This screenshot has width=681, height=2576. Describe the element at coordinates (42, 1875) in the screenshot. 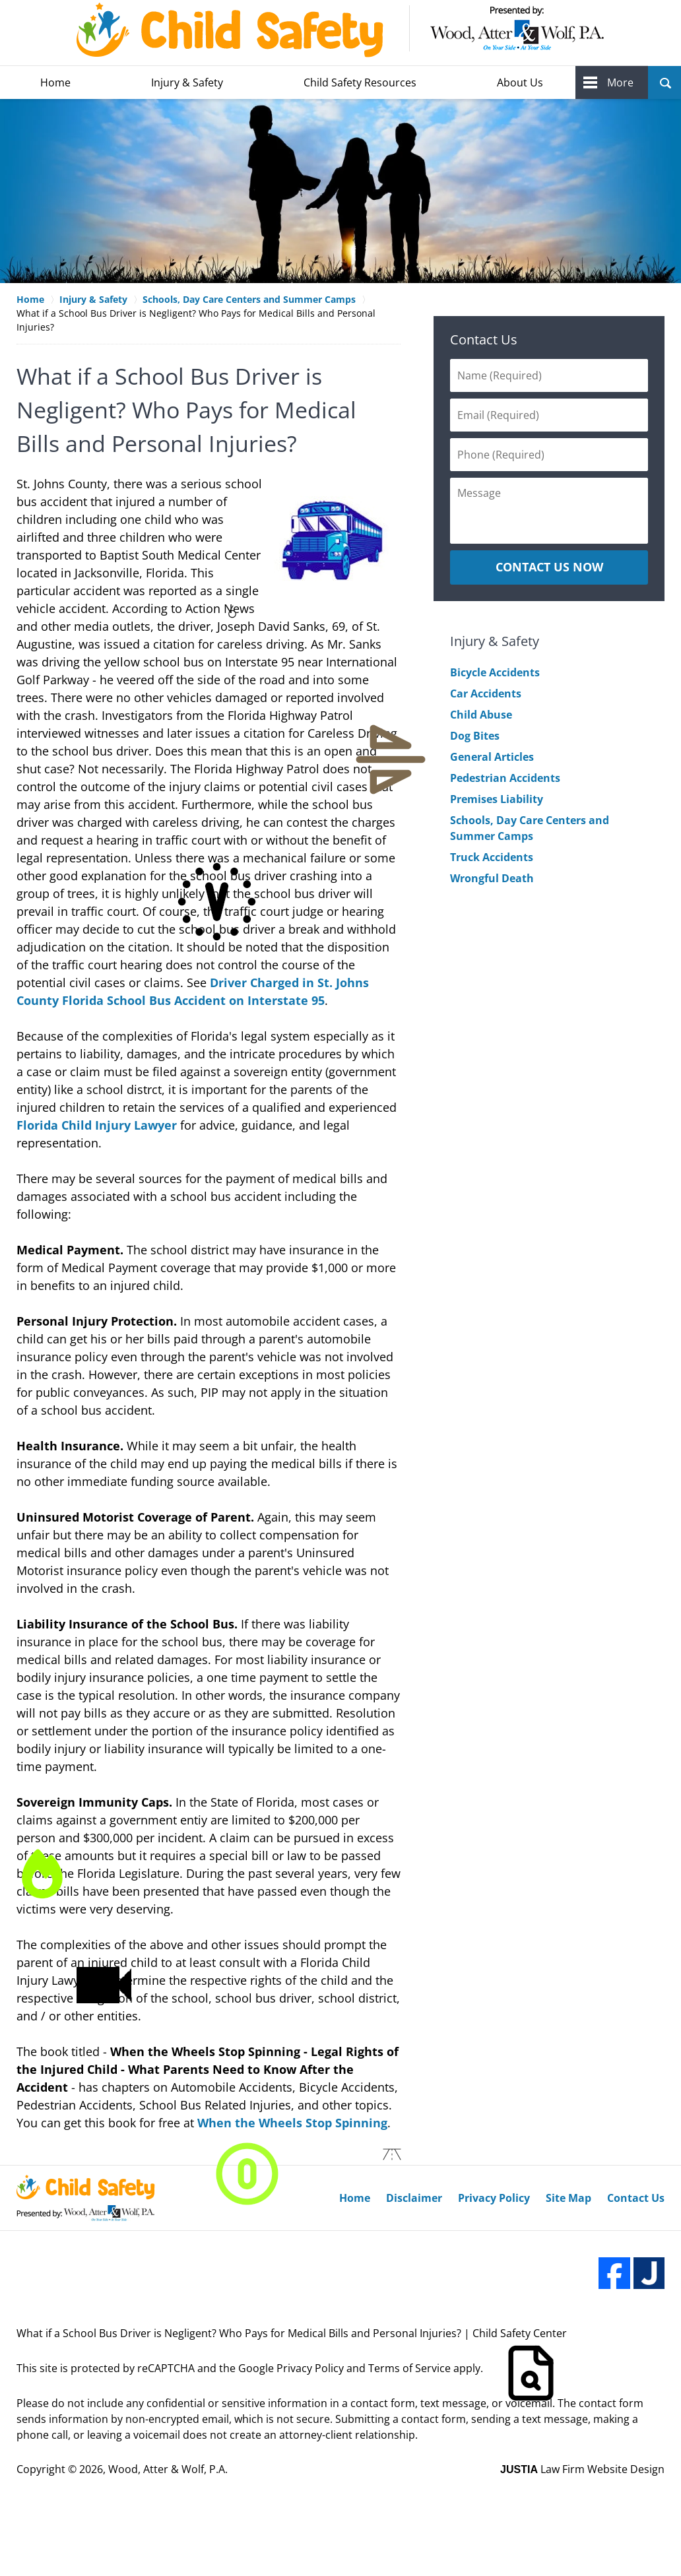

I see `indicates trending or popular content` at that location.